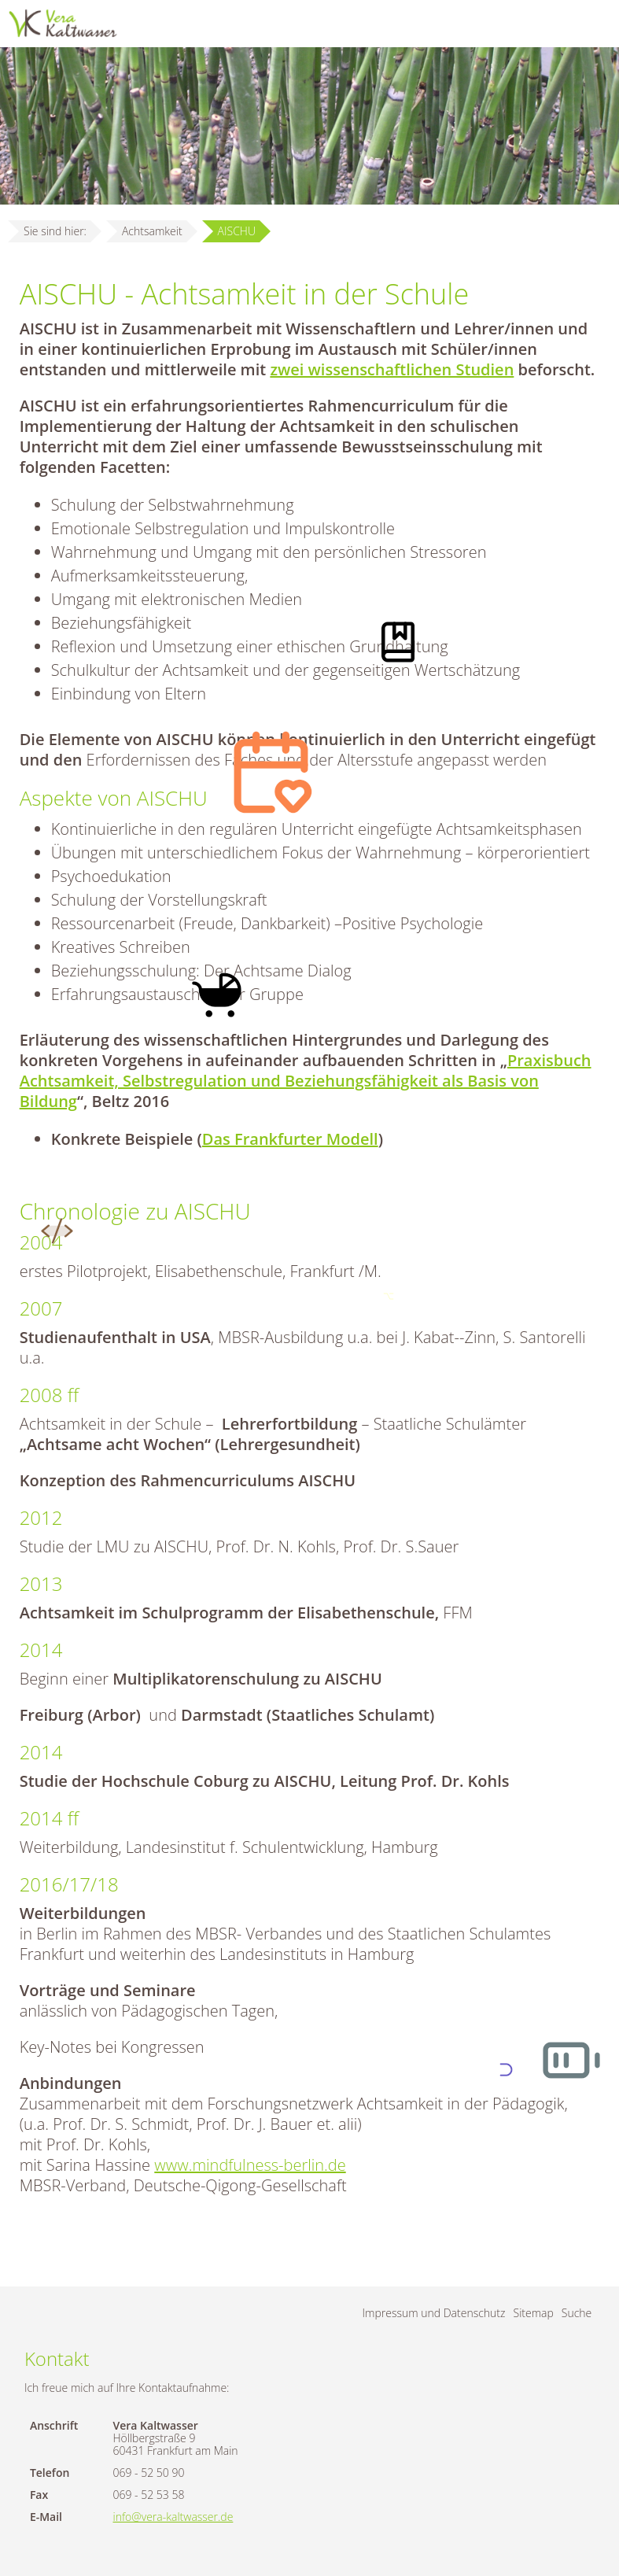 The height and width of the screenshot is (2576, 619). Describe the element at coordinates (217, 993) in the screenshot. I see `access baby or parenting-related features` at that location.